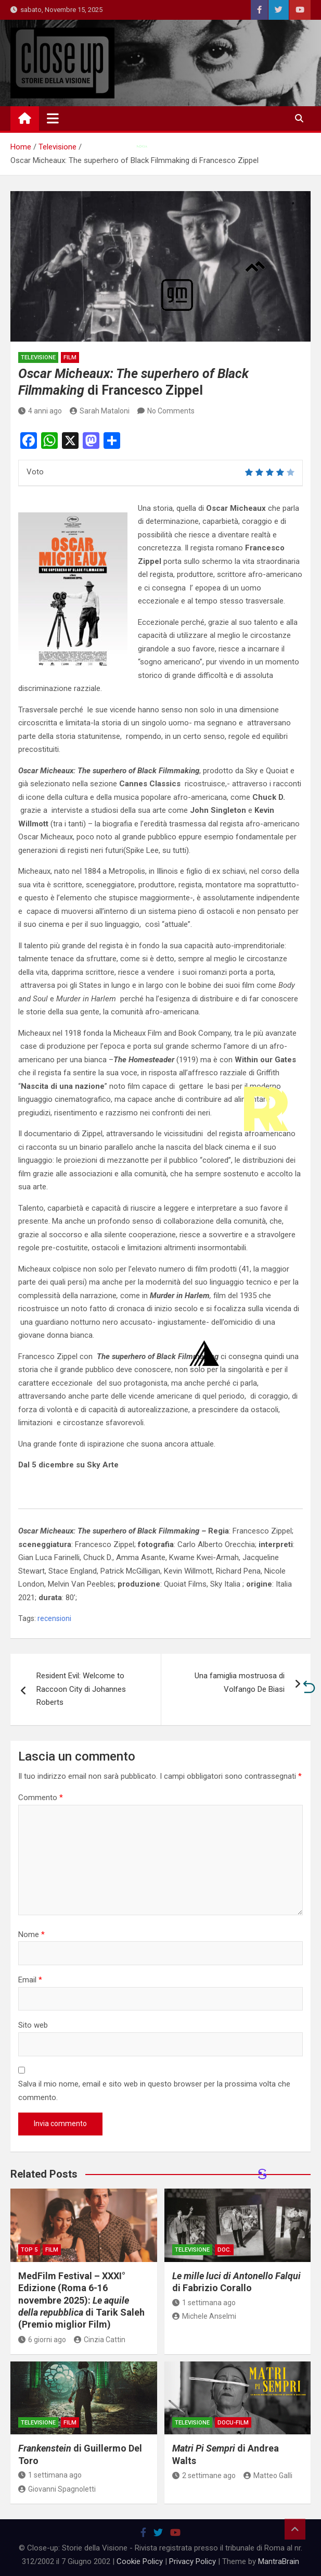  What do you see at coordinates (309, 1687) in the screenshot?
I see `go back to the previous screen` at bounding box center [309, 1687].